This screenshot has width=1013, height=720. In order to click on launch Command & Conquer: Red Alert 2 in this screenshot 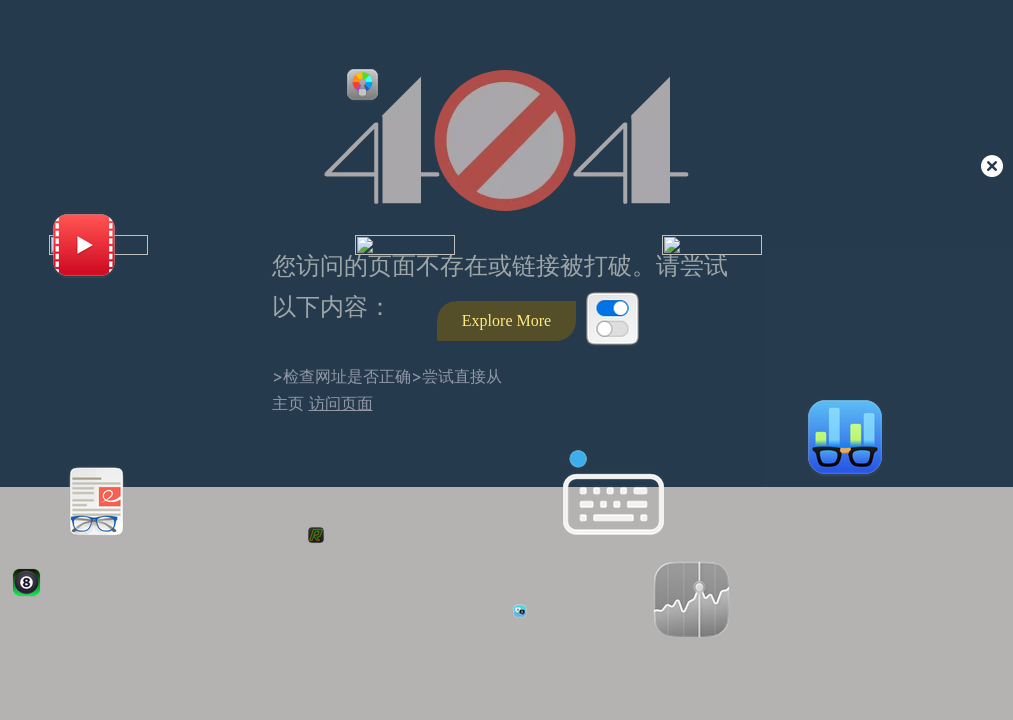, I will do `click(316, 535)`.